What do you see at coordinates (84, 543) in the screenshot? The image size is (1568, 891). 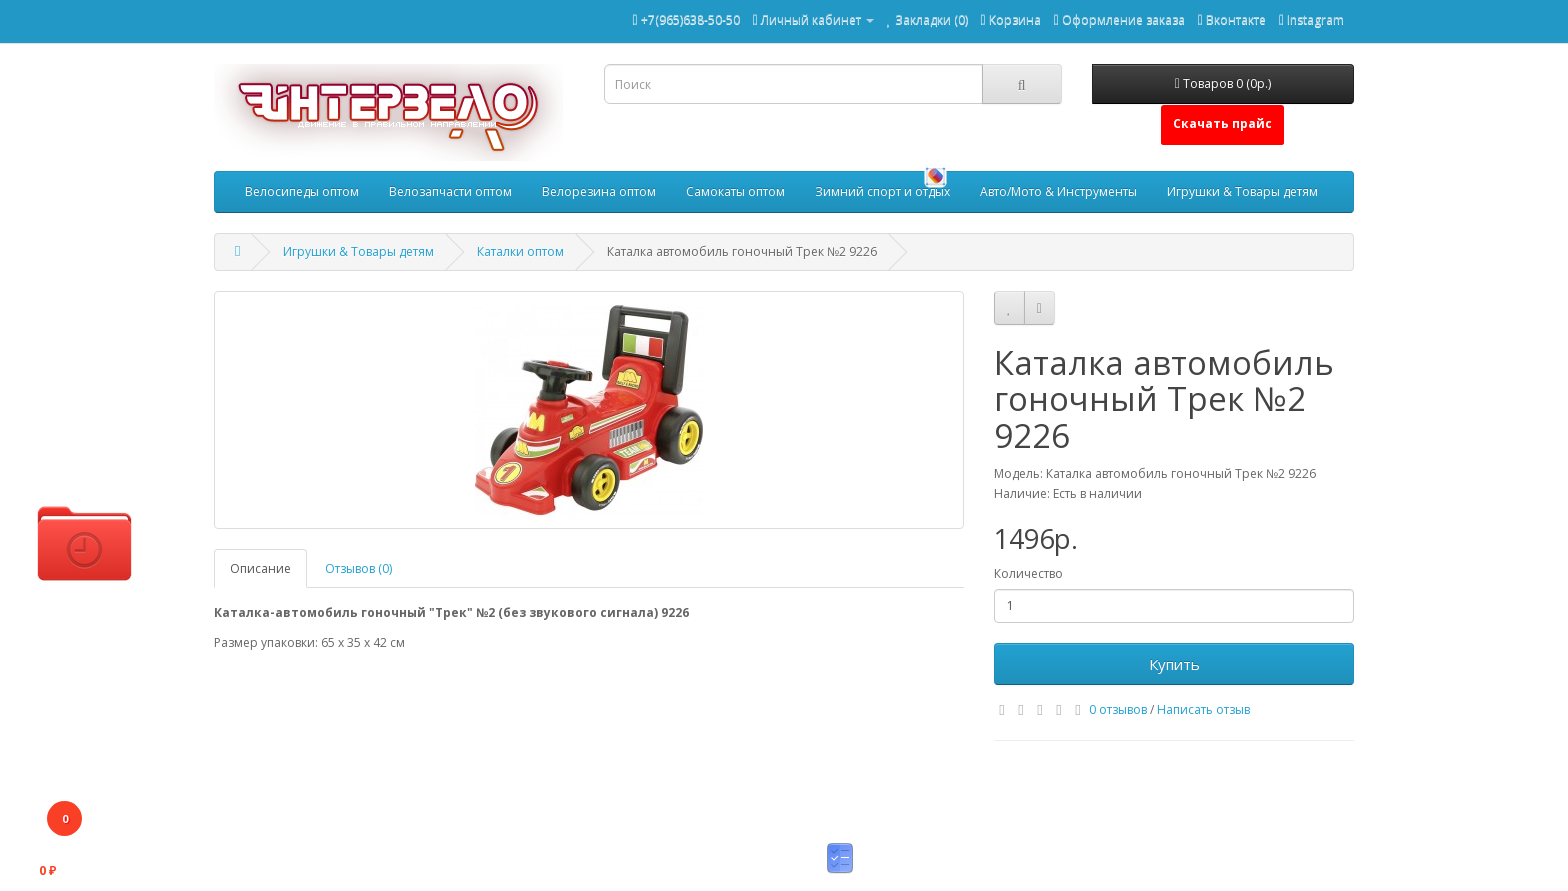 I see `access temporary files folder` at bounding box center [84, 543].